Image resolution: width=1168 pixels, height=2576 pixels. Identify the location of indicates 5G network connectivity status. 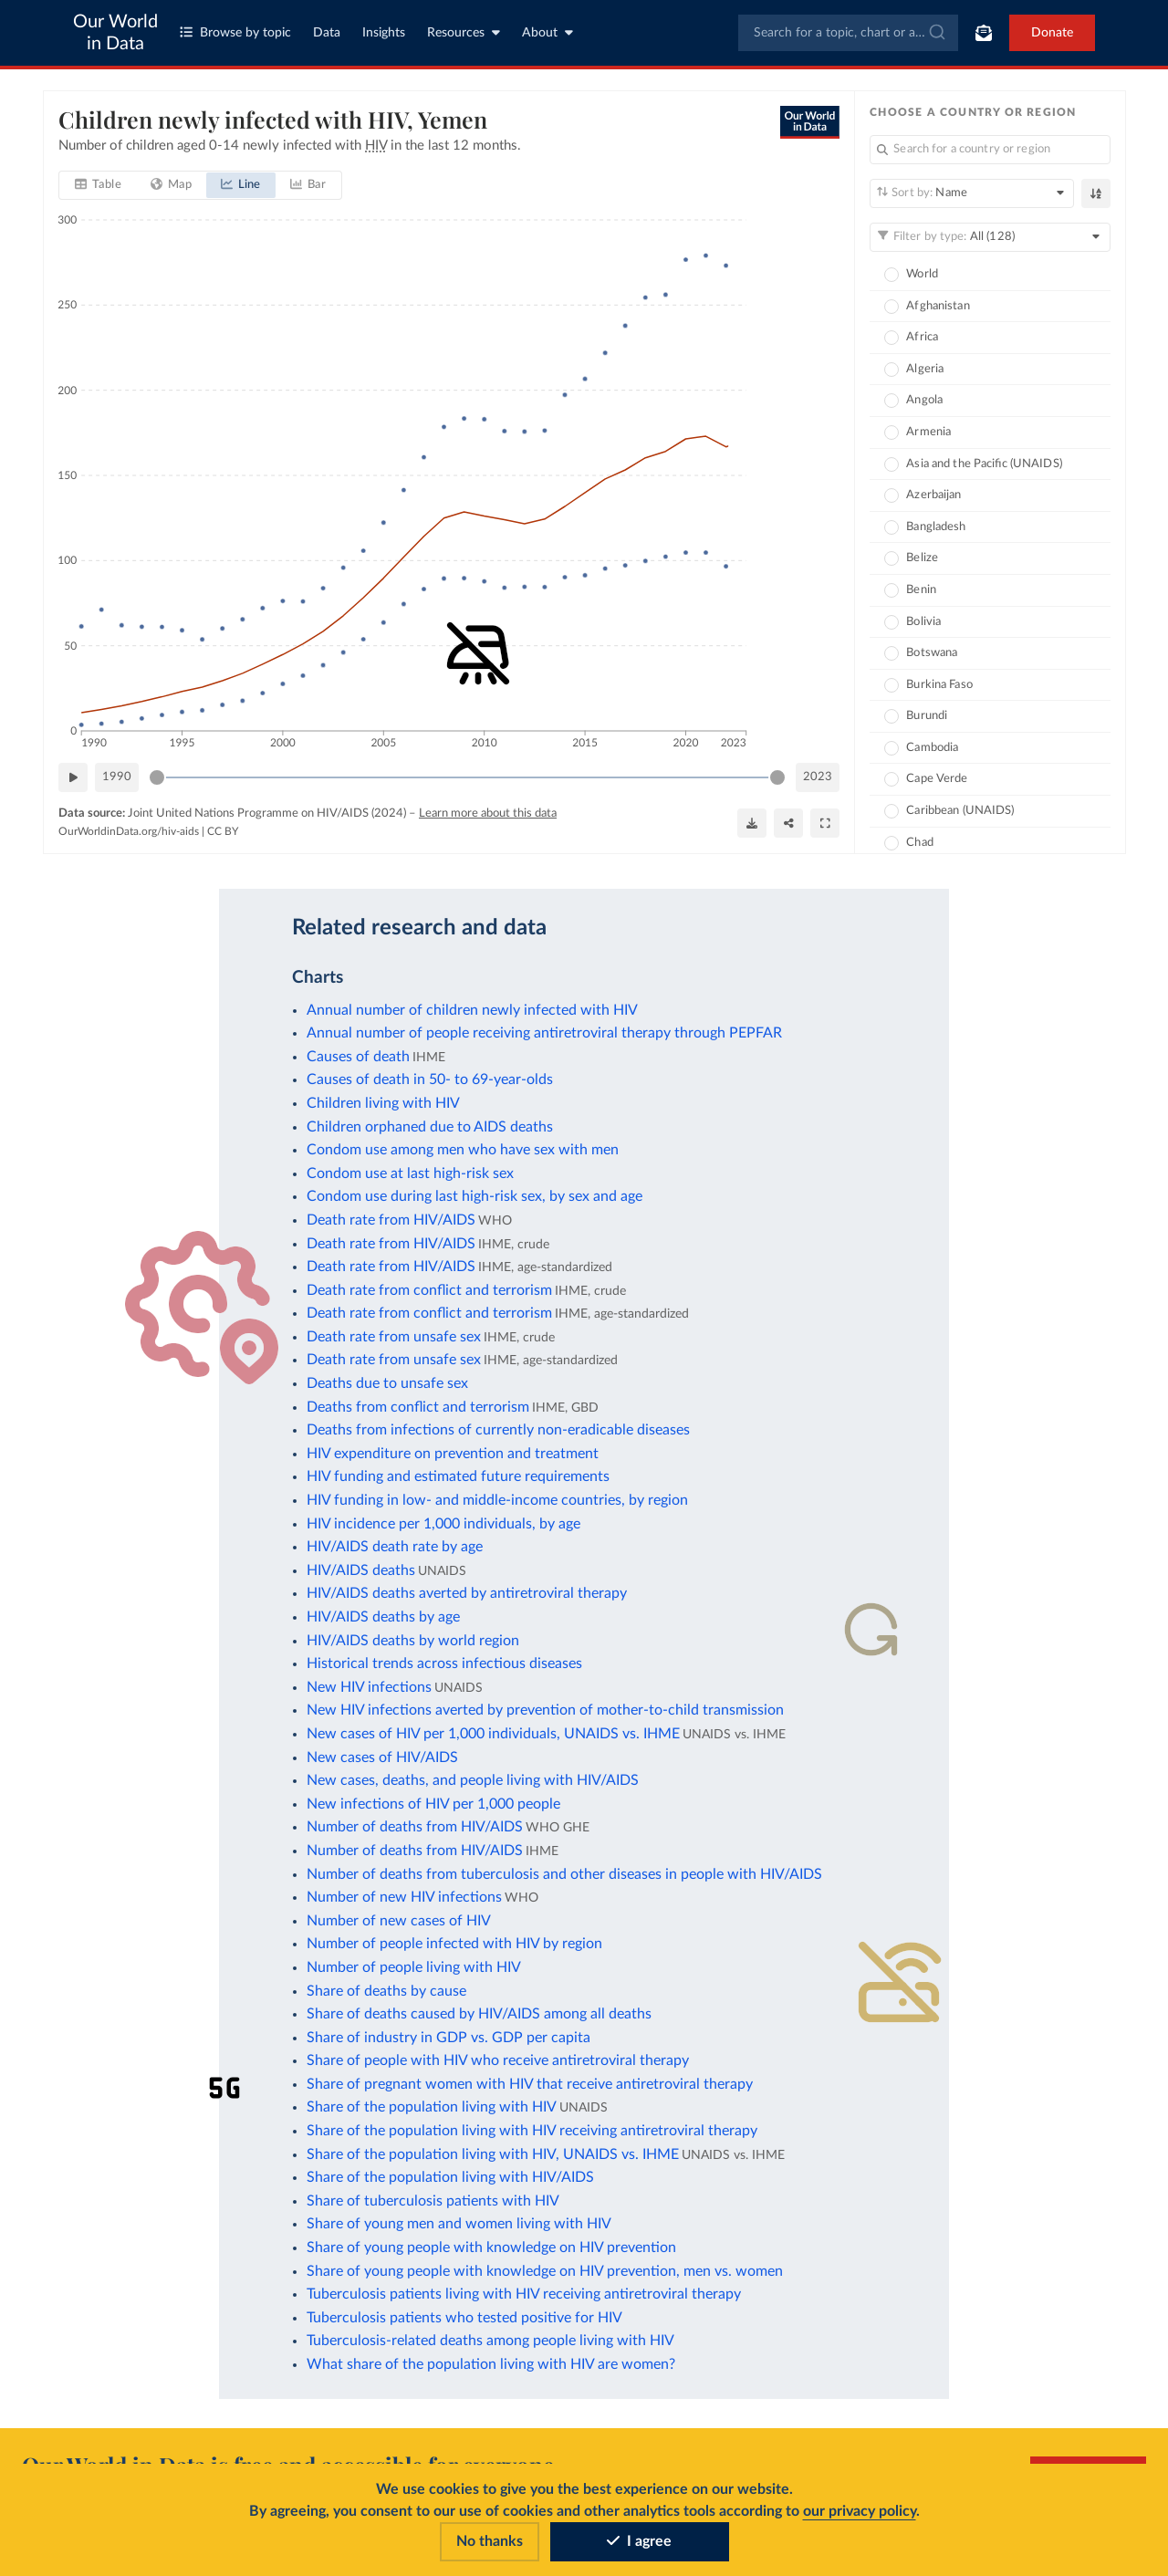
(224, 2088).